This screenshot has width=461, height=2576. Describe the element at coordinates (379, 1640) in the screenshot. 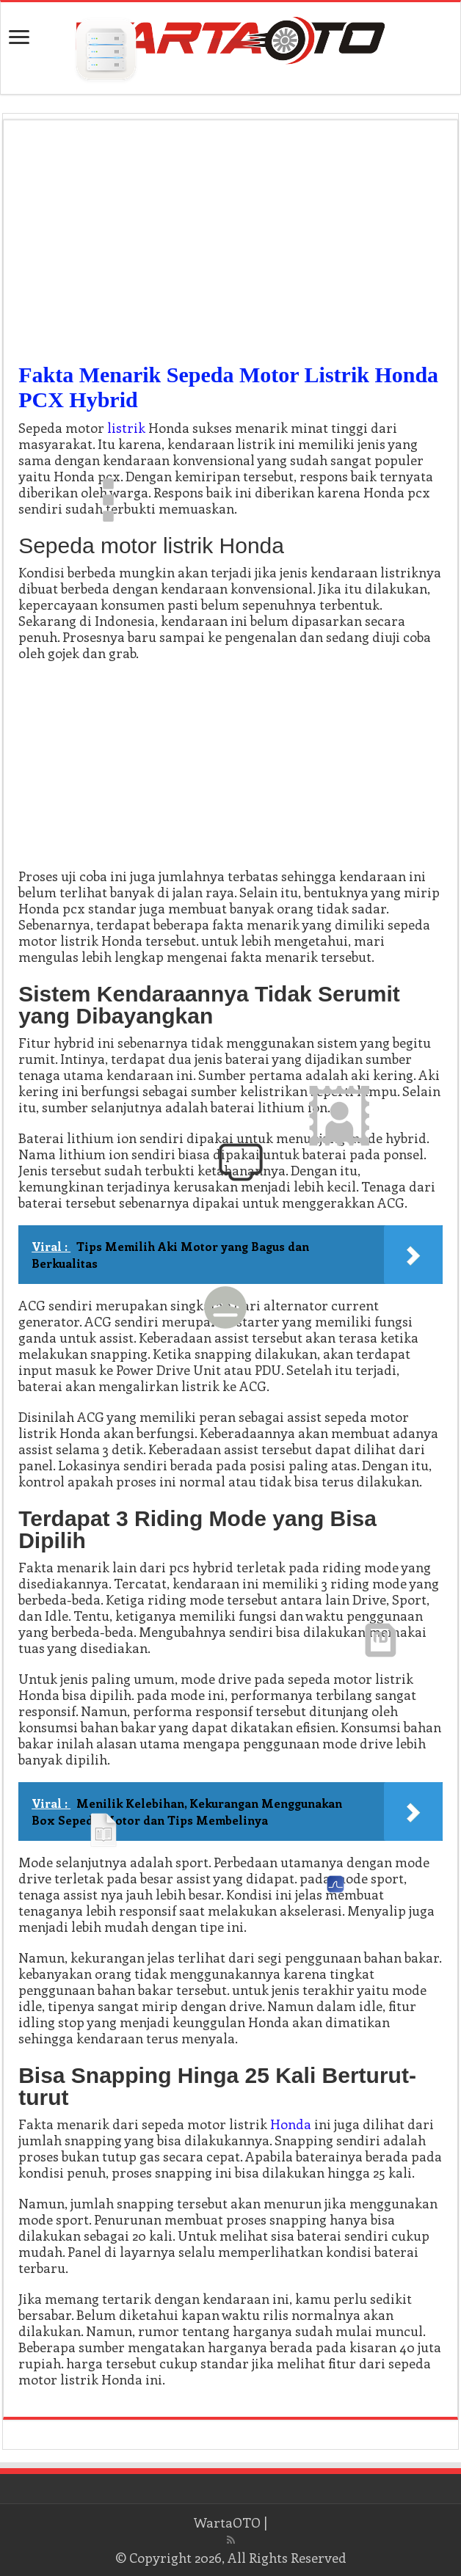

I see `access flash media or USB storage device` at that location.